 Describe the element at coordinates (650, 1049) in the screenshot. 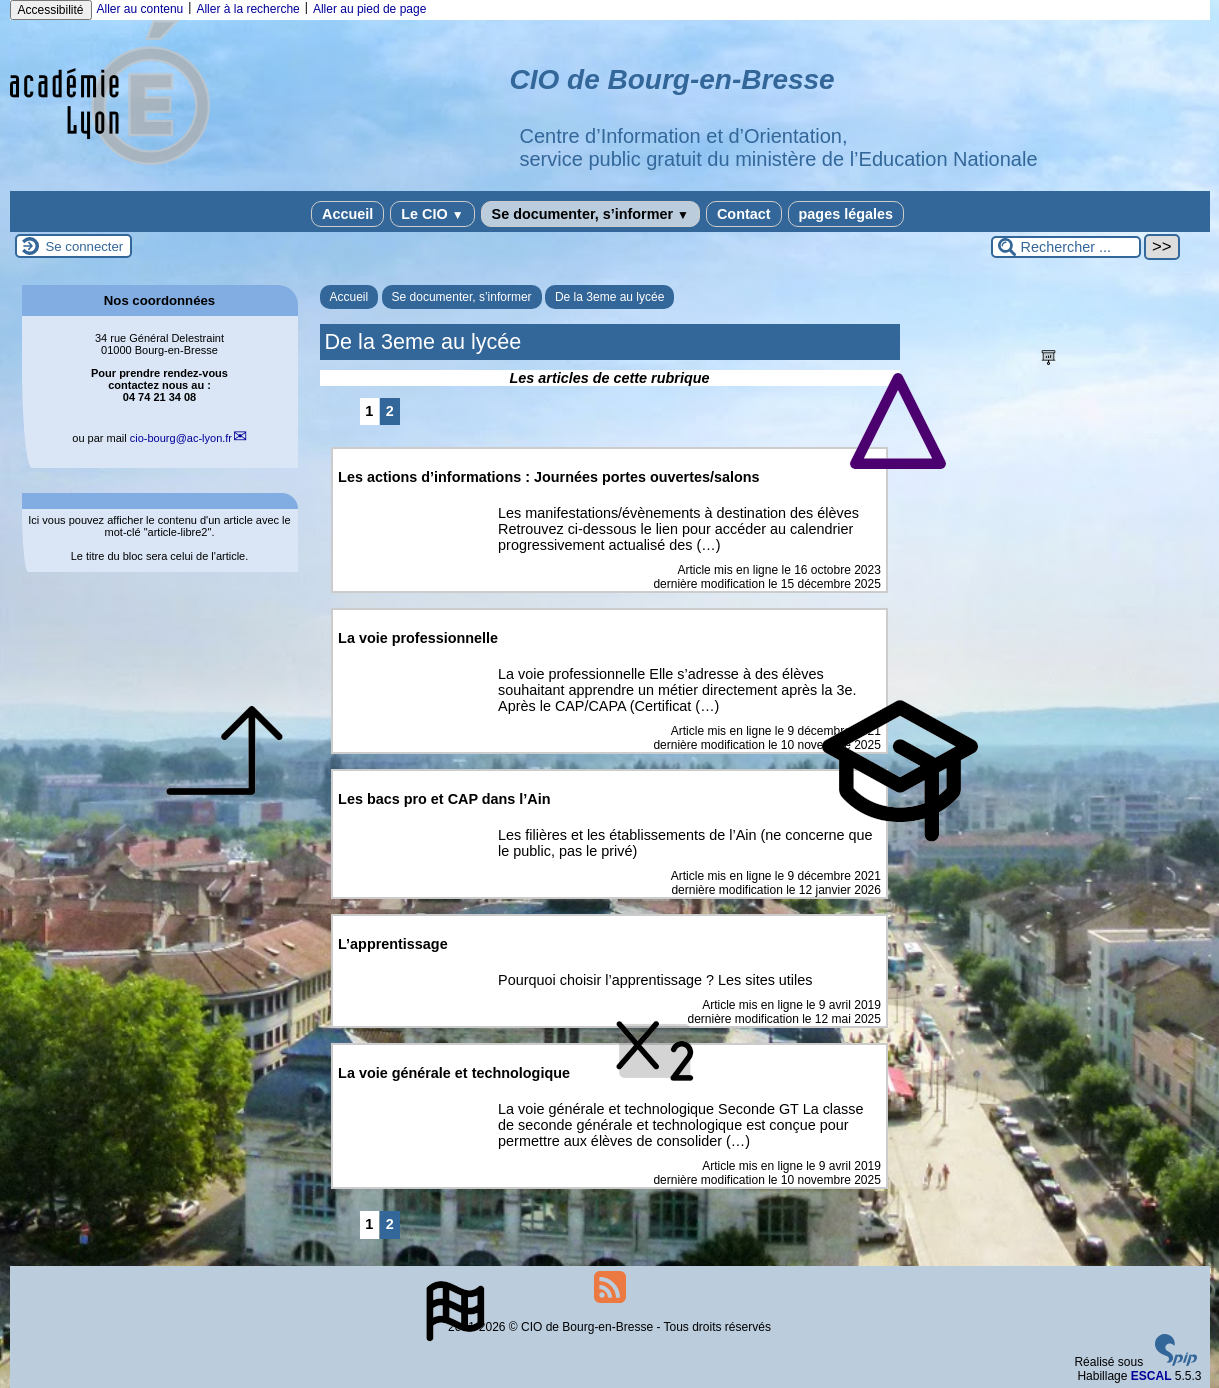

I see `apply subscript formatting to selected text` at that location.